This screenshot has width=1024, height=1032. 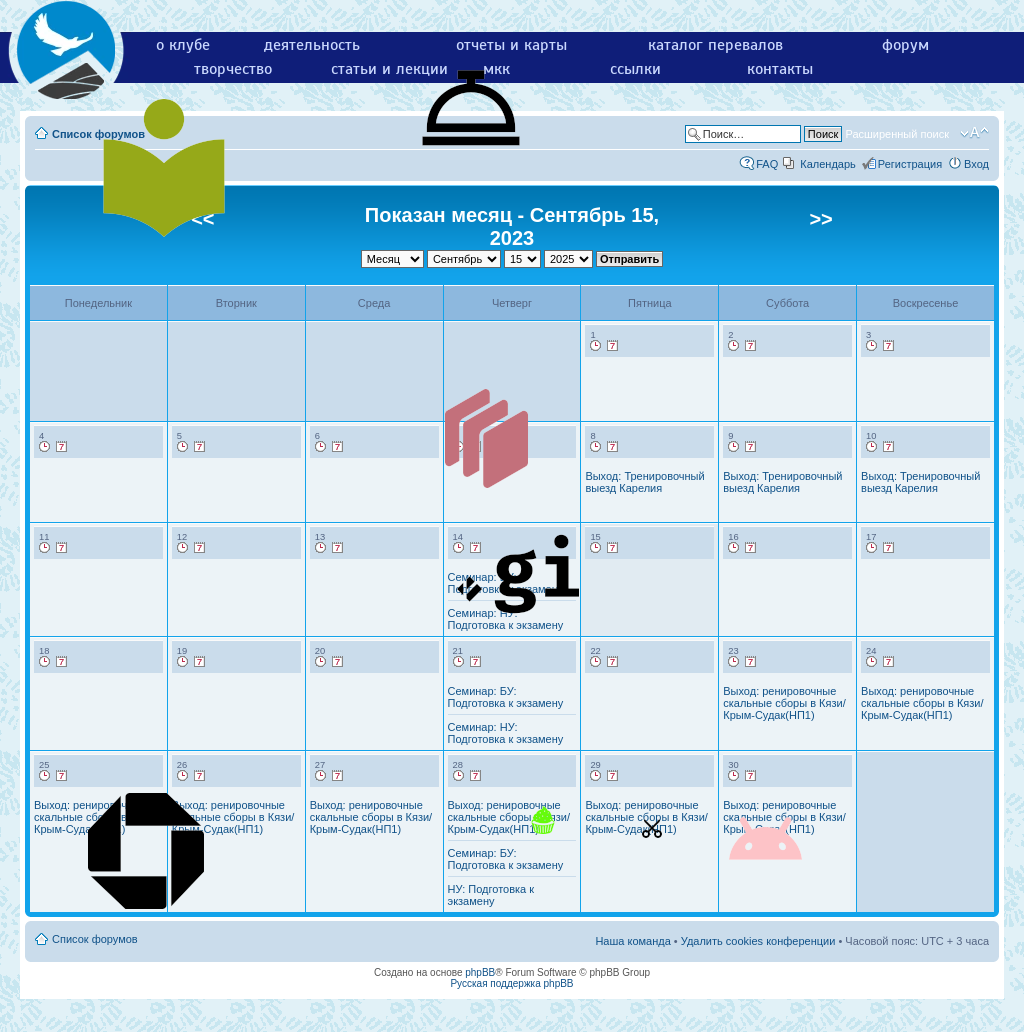 What do you see at coordinates (518, 574) in the screenshot?
I see `visit gitignore.io website` at bounding box center [518, 574].